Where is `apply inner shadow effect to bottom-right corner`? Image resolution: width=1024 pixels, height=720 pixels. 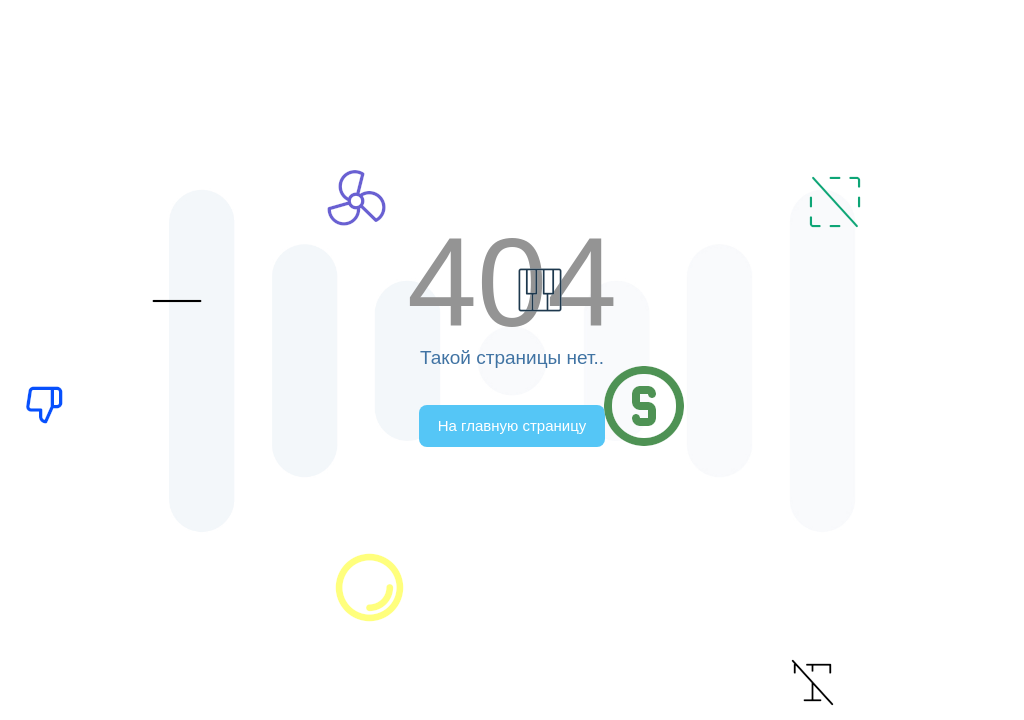
apply inner shadow effect to bottom-right corner is located at coordinates (369, 587).